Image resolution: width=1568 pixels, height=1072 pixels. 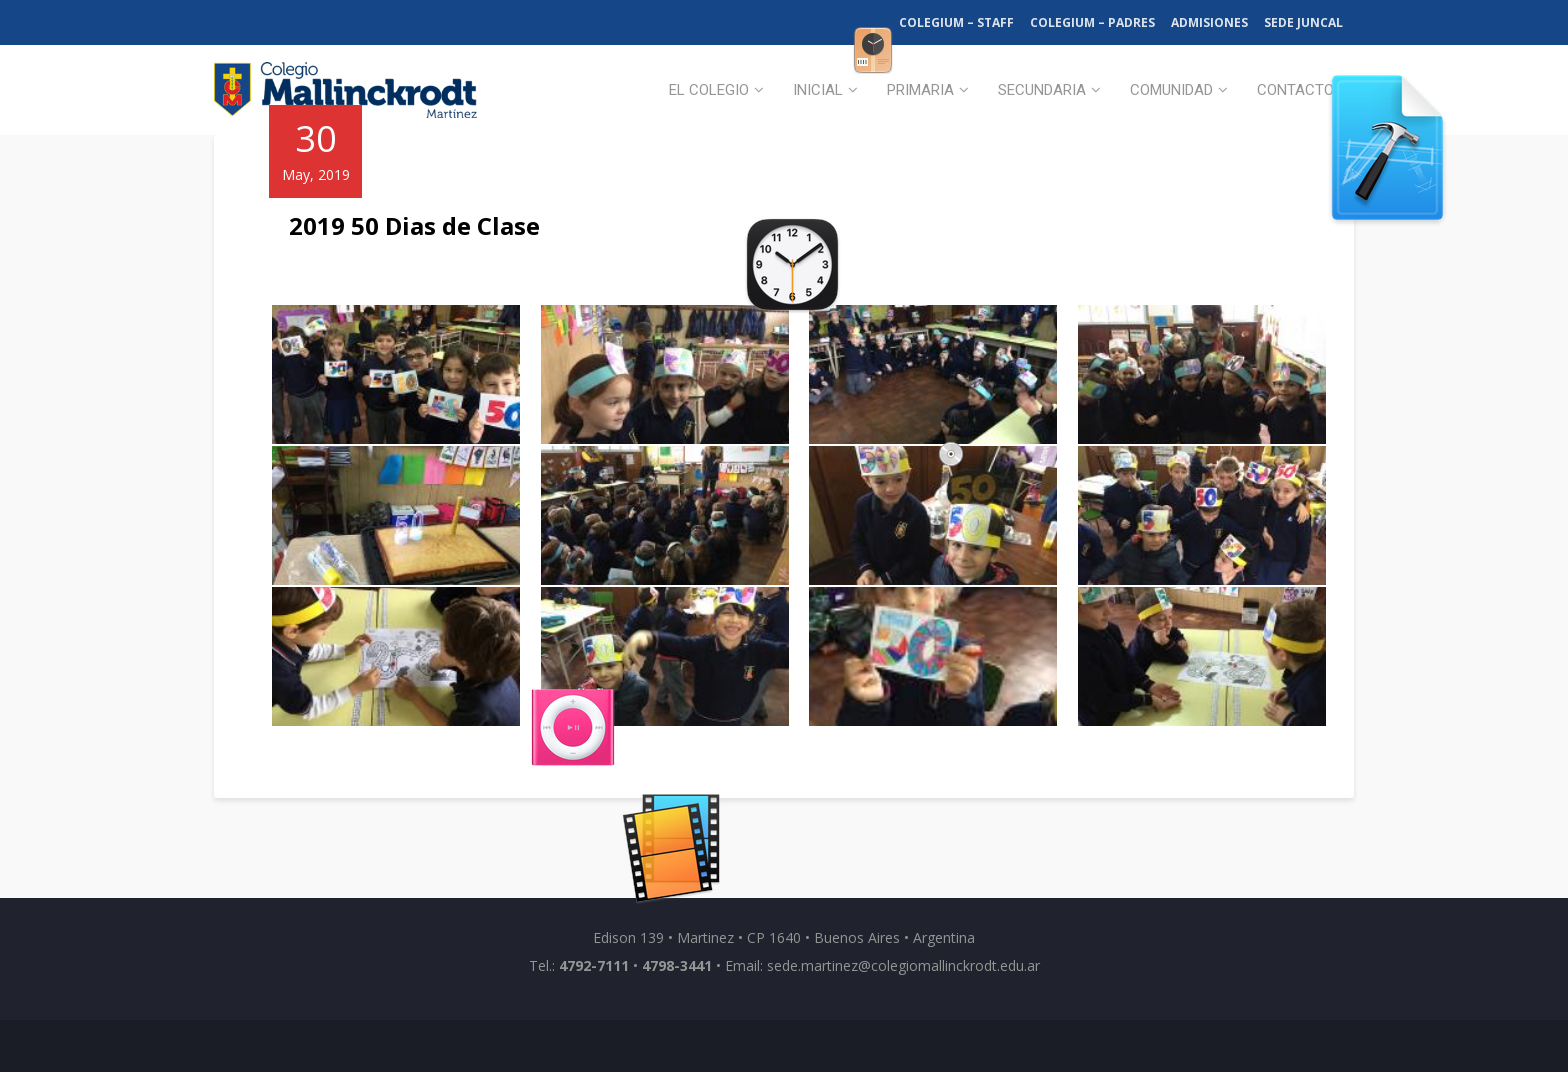 I want to click on makefile document for build automation, so click(x=1387, y=147).